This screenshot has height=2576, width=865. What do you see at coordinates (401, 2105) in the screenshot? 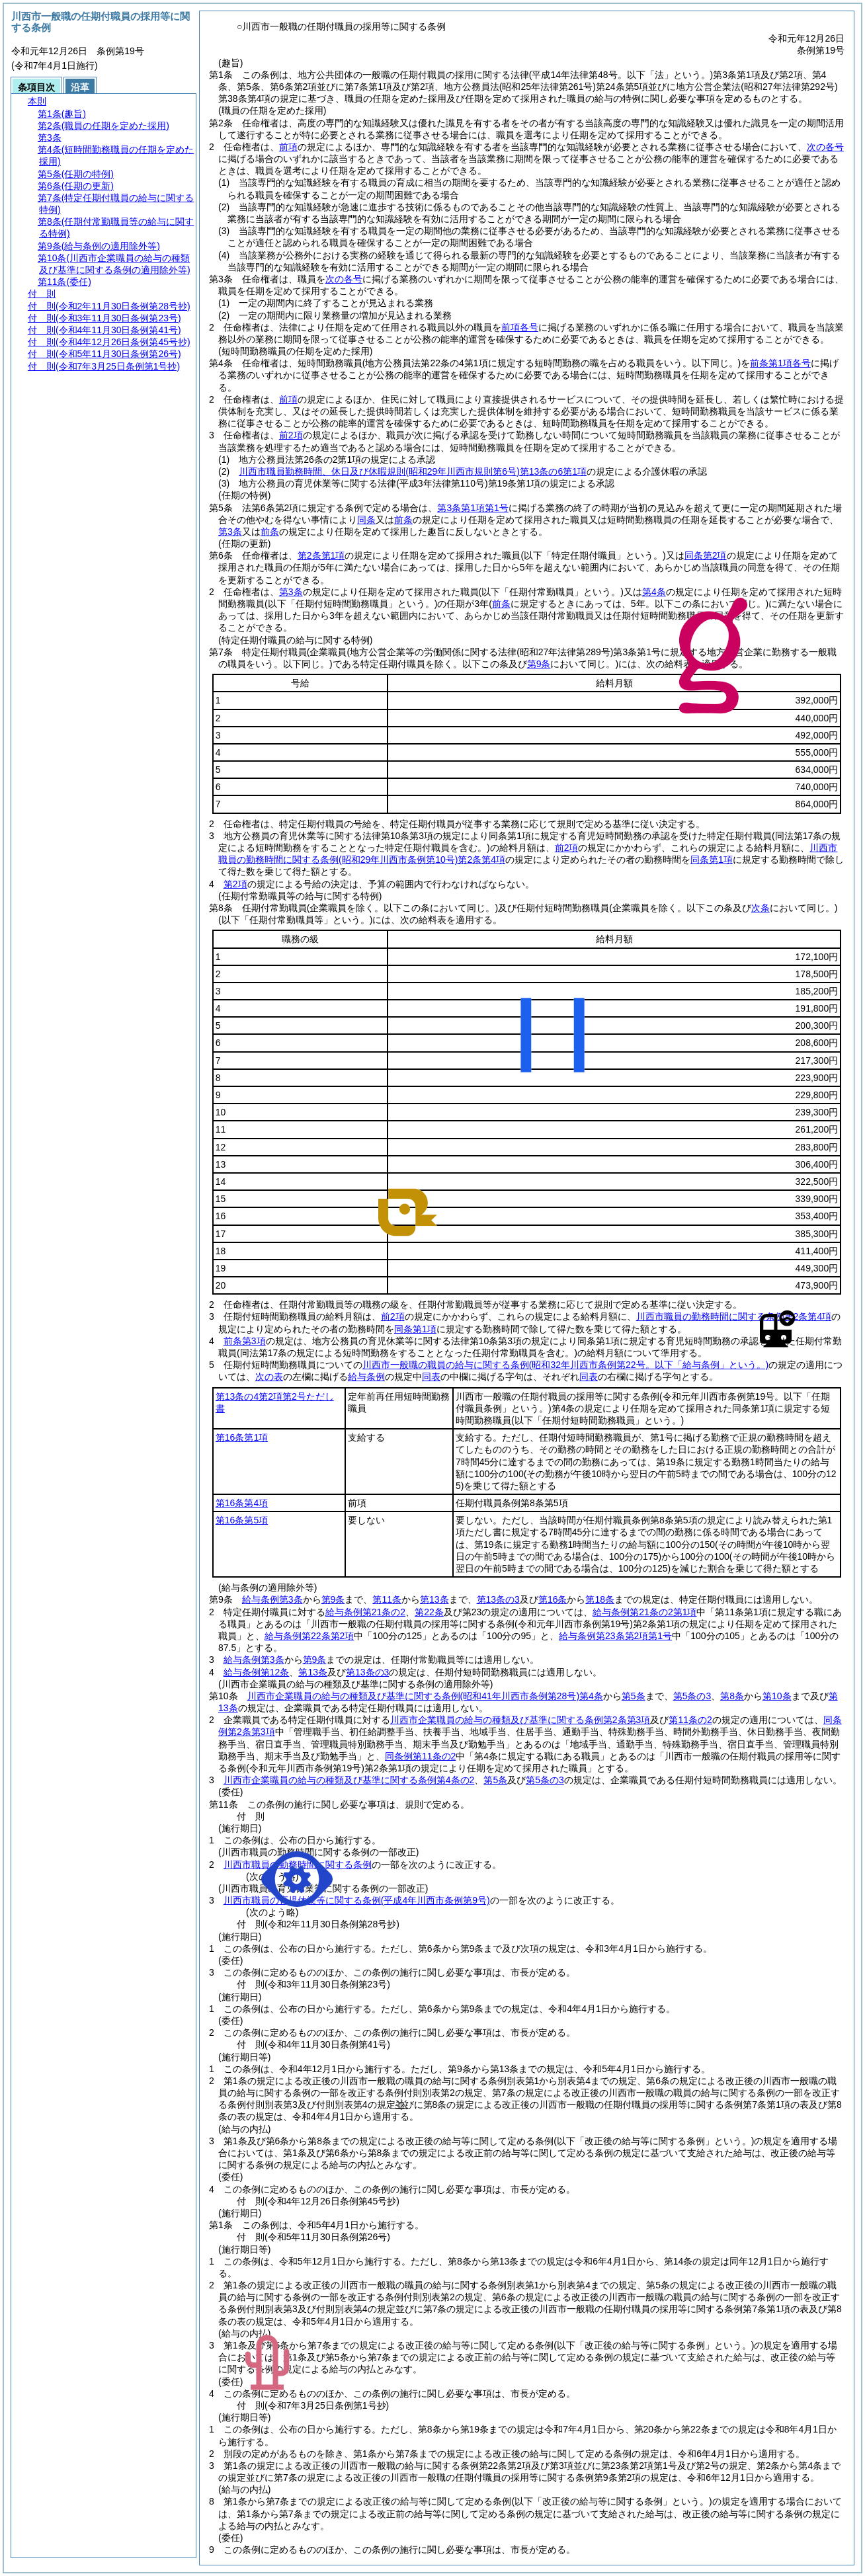
I see `open jdoodle online compiler` at bounding box center [401, 2105].